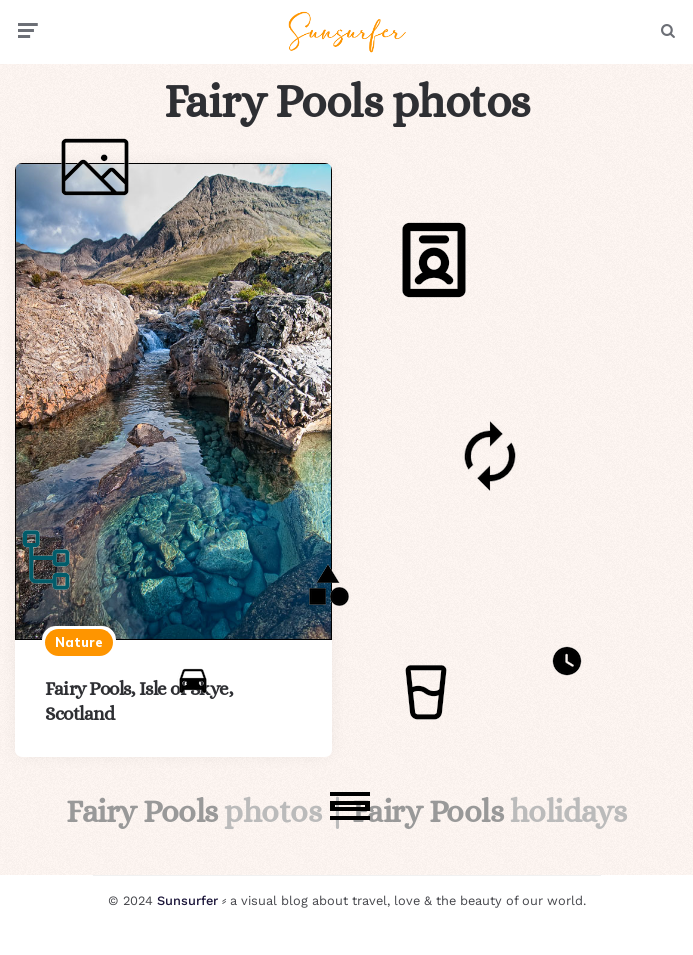 Image resolution: width=693 pixels, height=955 pixels. I want to click on view hierarchical folder structure, so click(44, 560).